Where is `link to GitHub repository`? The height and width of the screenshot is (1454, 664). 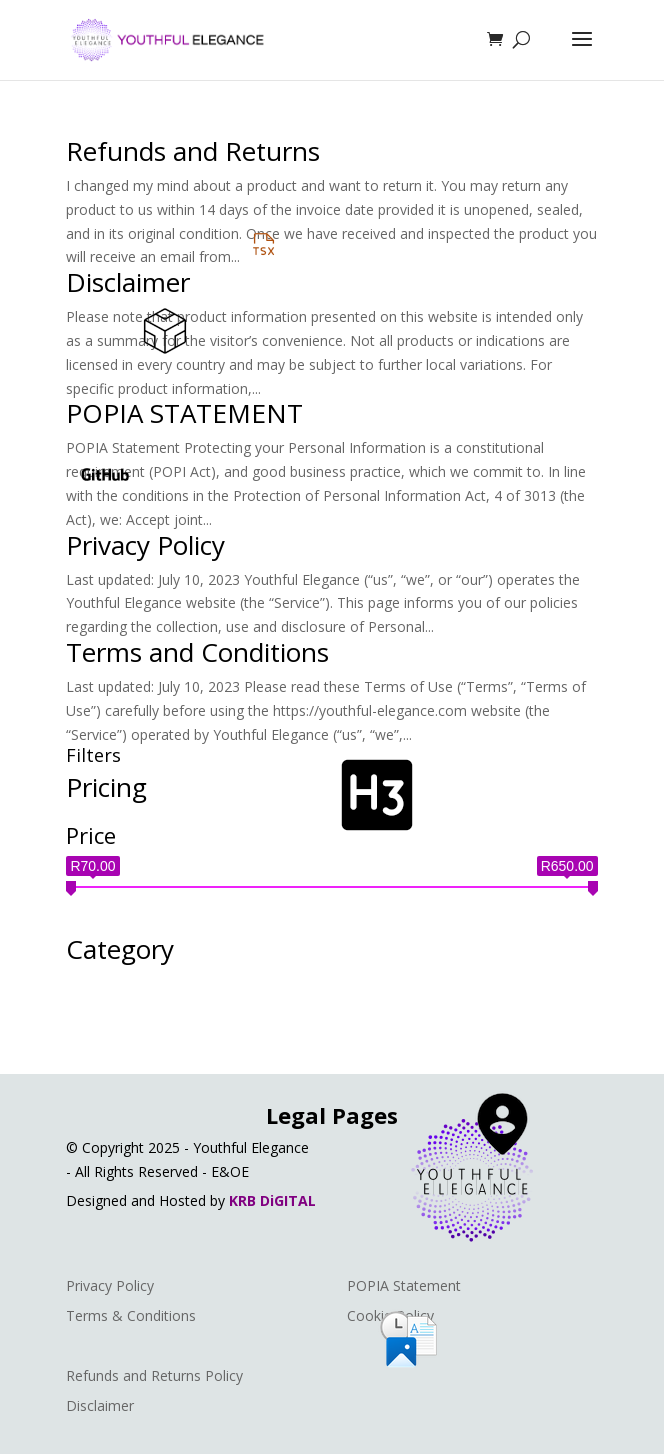 link to GitHub repository is located at coordinates (105, 474).